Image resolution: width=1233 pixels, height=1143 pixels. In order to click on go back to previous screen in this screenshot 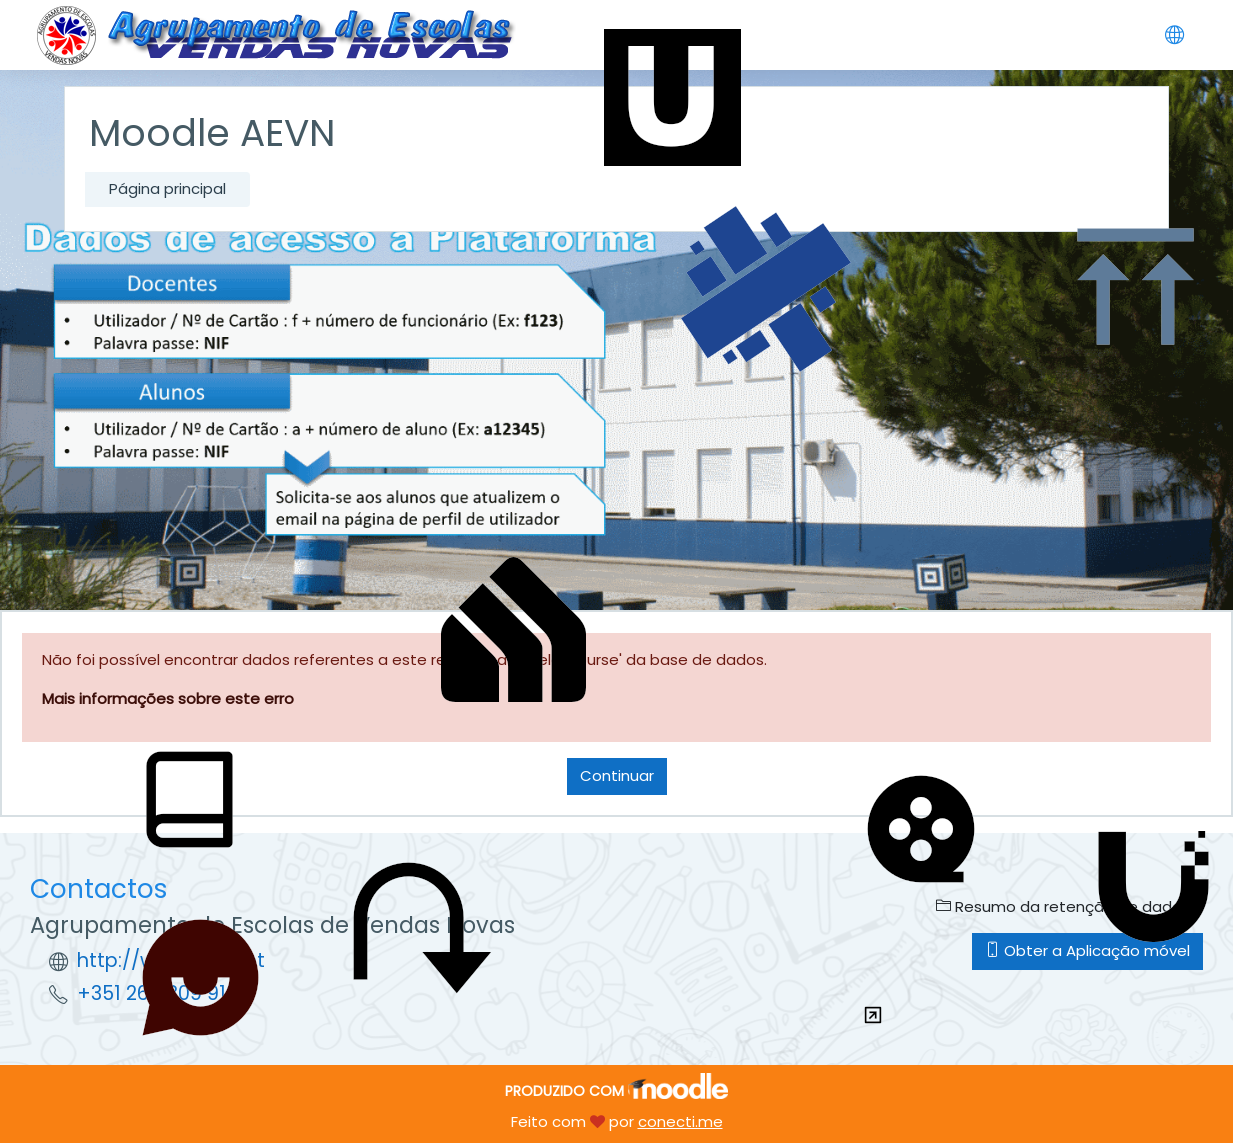, I will do `click(415, 924)`.